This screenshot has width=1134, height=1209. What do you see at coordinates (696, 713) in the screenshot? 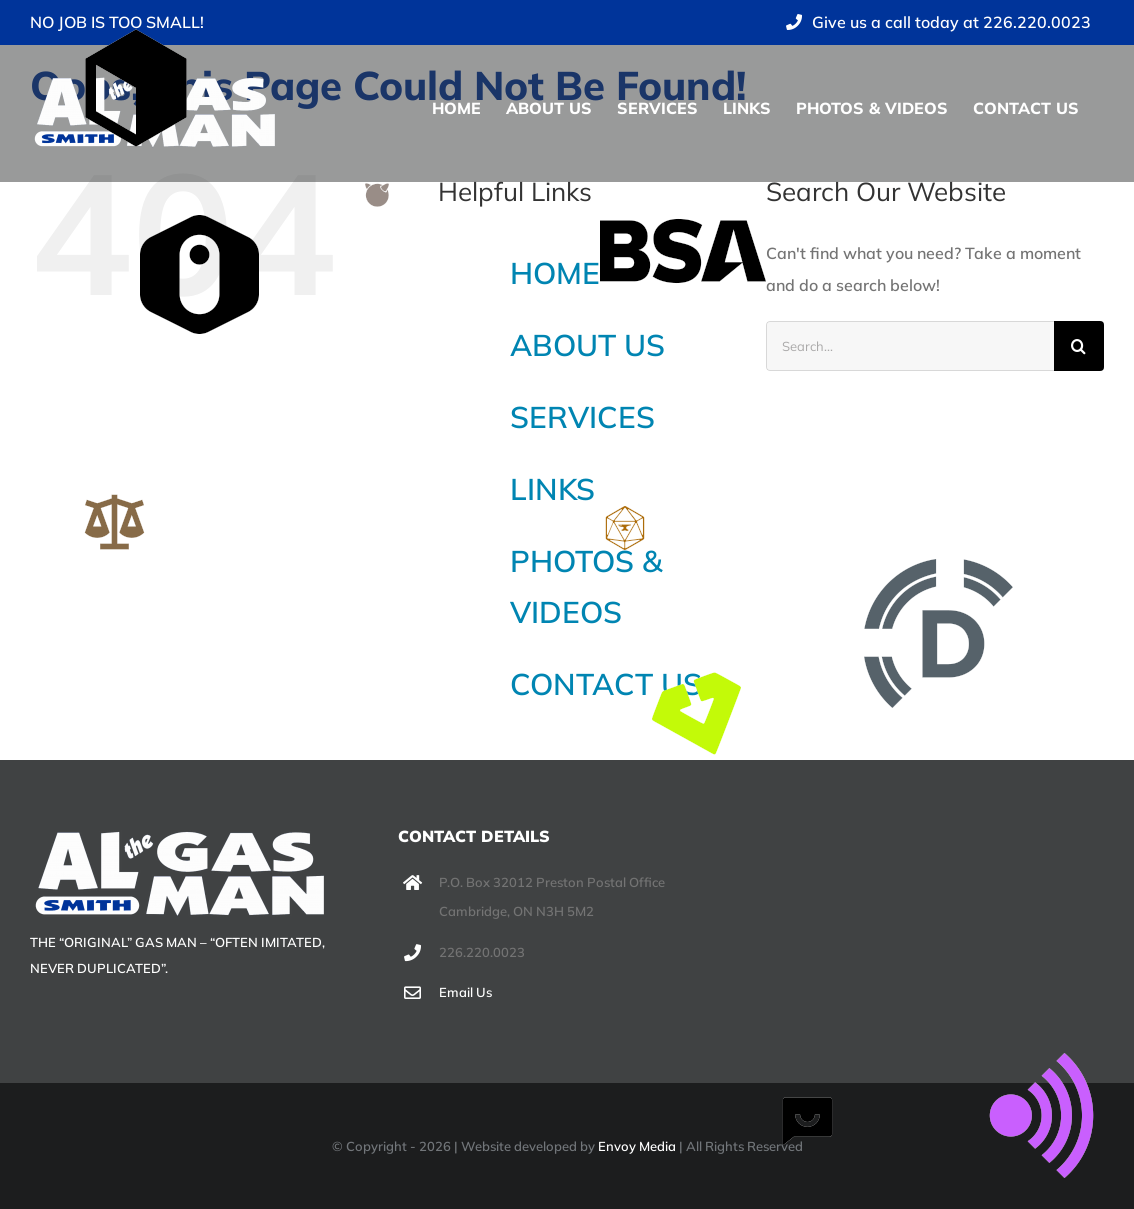
I see `open obtainium app` at bounding box center [696, 713].